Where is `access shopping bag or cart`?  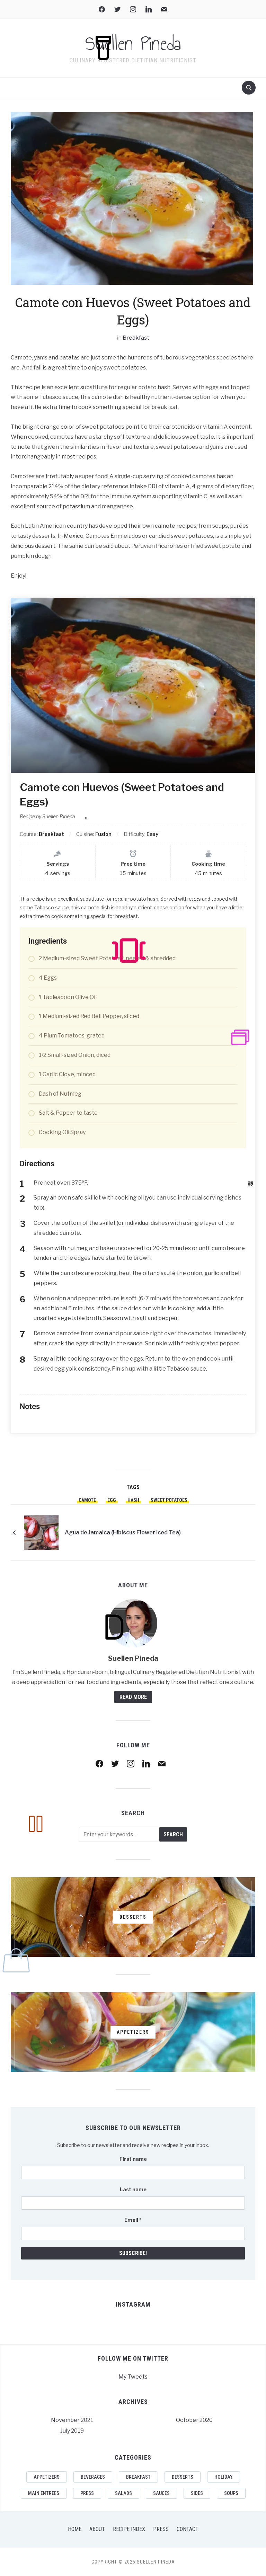
access shopping bag or cart is located at coordinates (16, 1962).